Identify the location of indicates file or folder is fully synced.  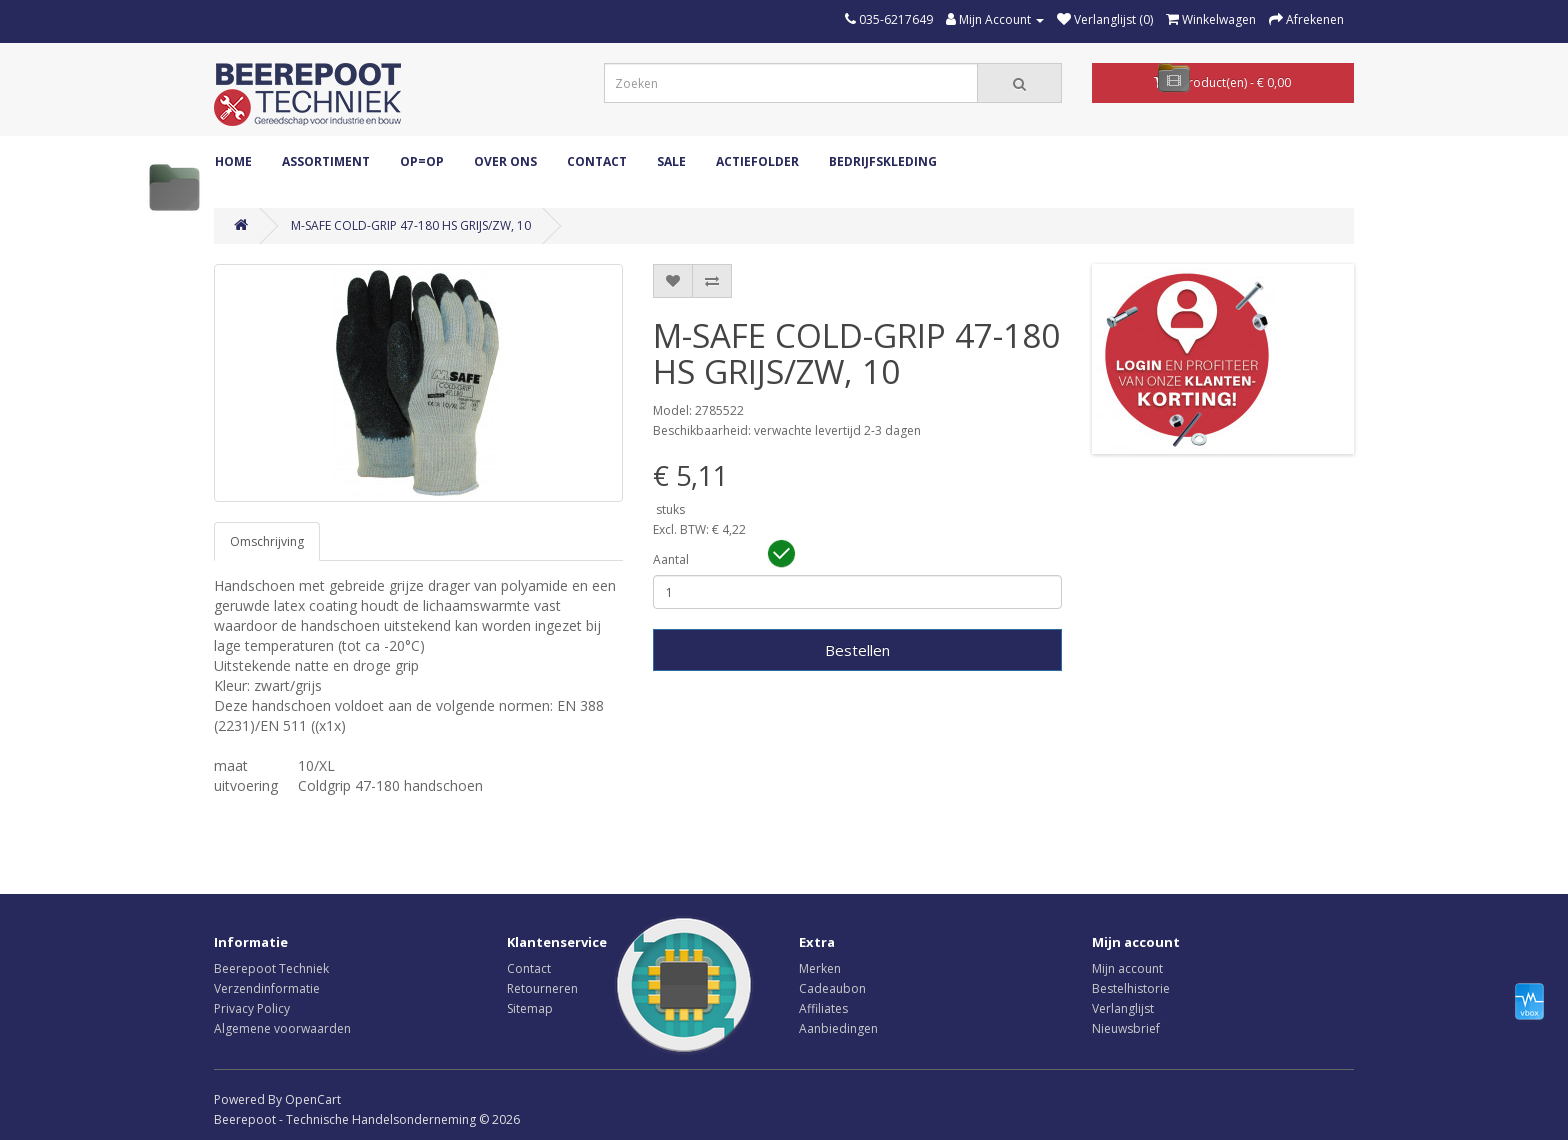
(781, 553).